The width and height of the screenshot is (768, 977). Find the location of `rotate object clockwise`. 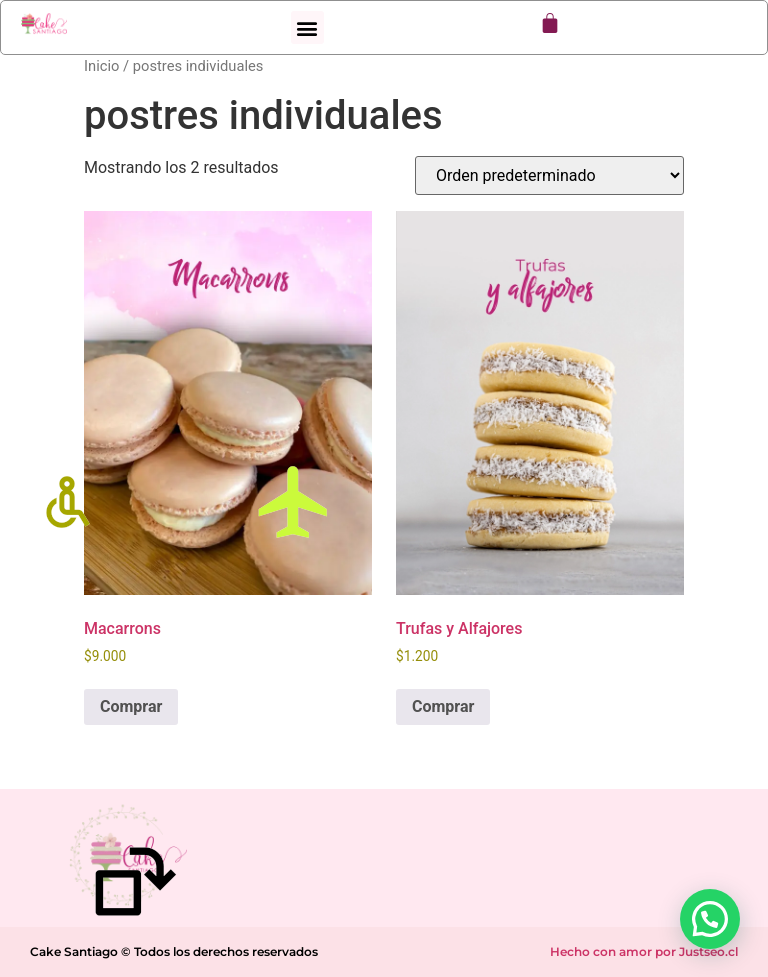

rotate object clockwise is located at coordinates (133, 881).